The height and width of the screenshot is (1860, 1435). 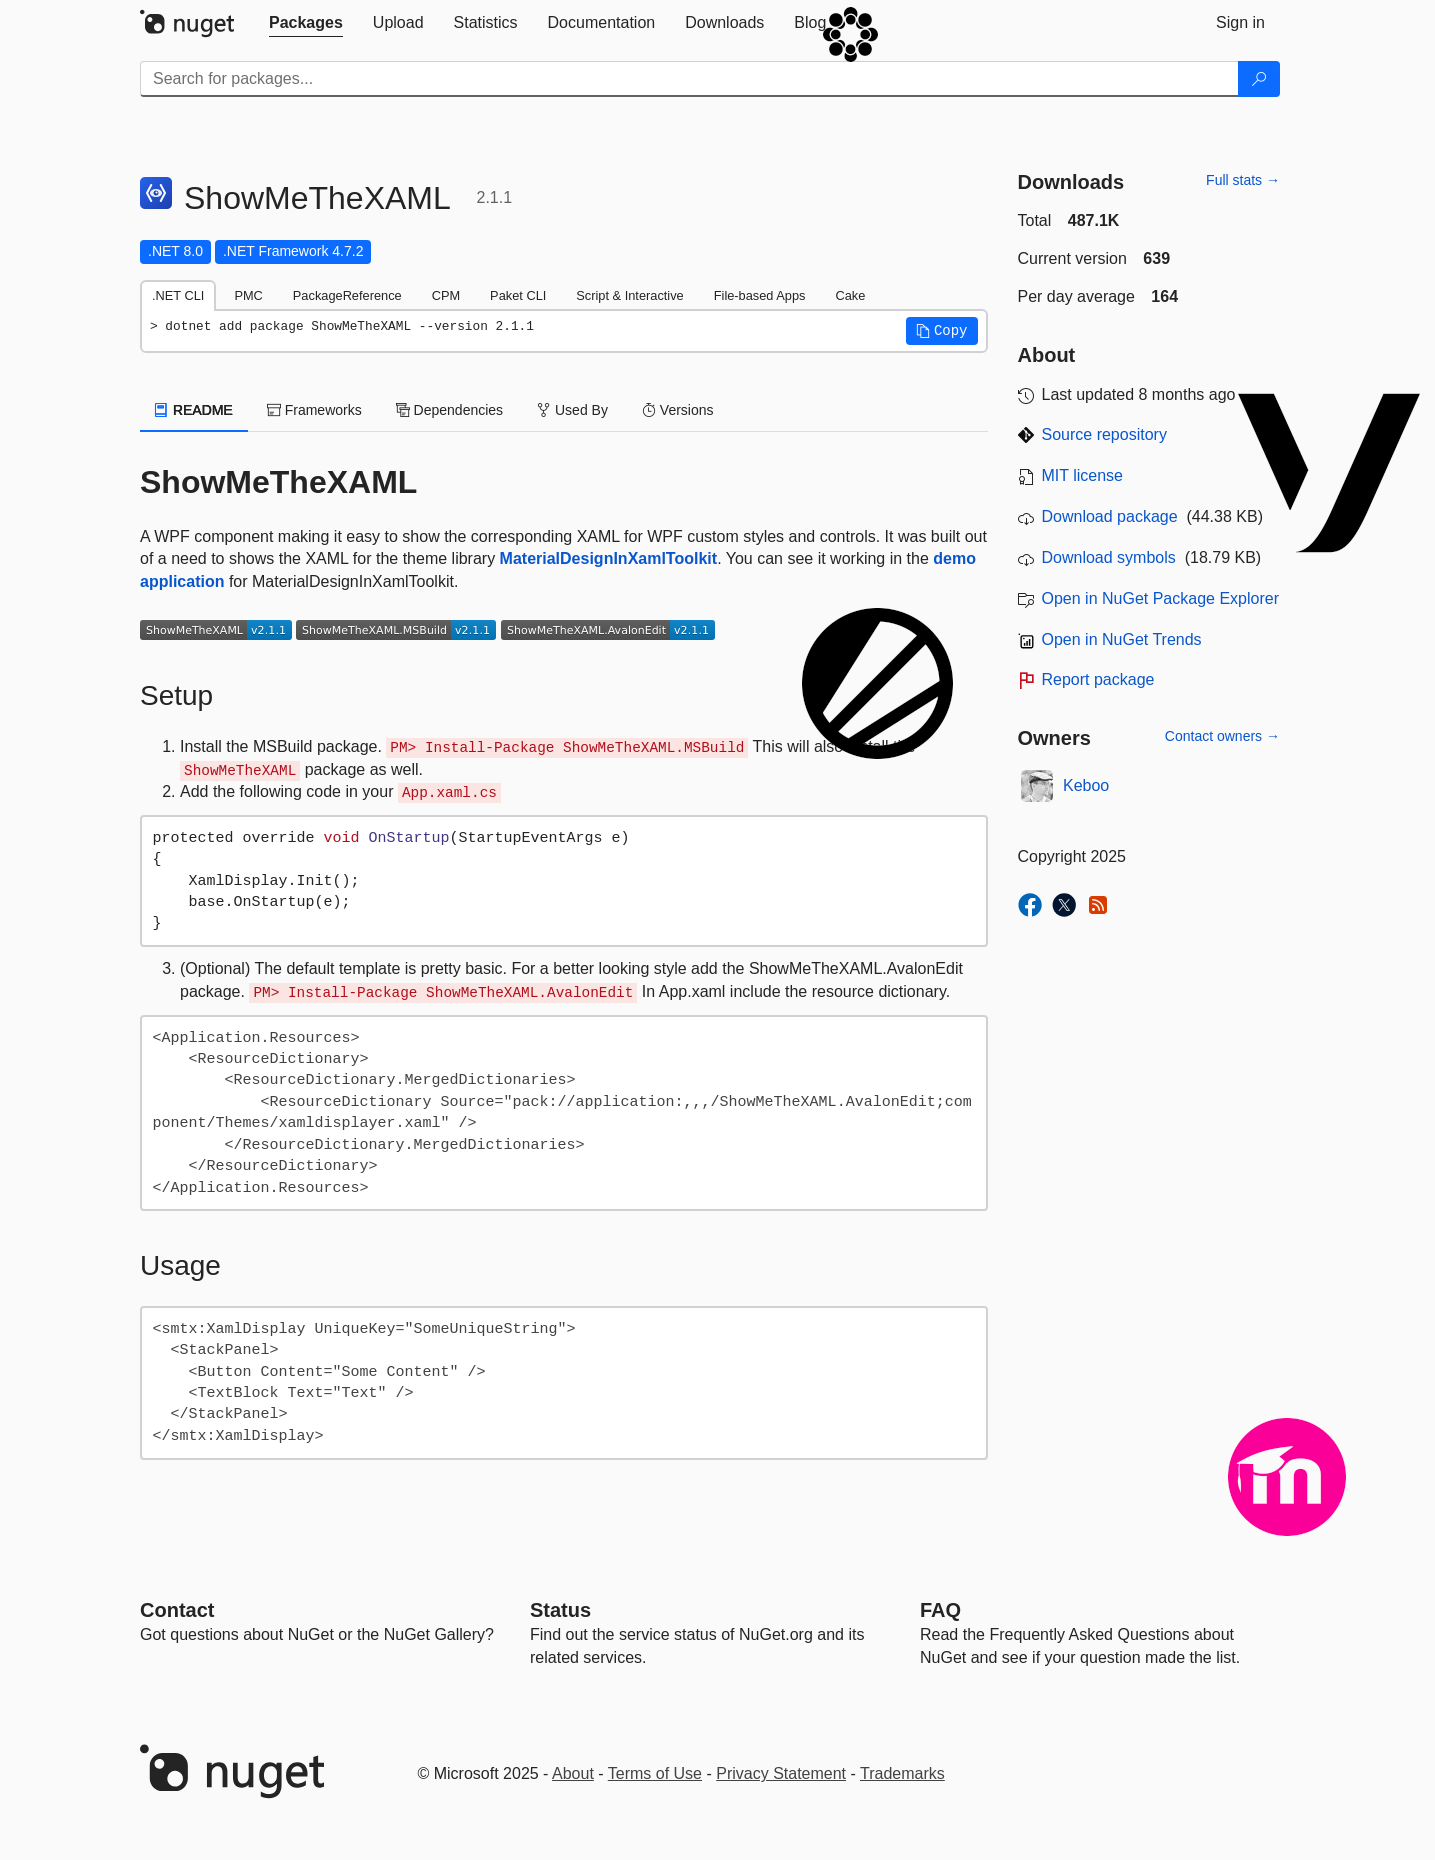 What do you see at coordinates (877, 683) in the screenshot?
I see `ESL Gaming logo` at bounding box center [877, 683].